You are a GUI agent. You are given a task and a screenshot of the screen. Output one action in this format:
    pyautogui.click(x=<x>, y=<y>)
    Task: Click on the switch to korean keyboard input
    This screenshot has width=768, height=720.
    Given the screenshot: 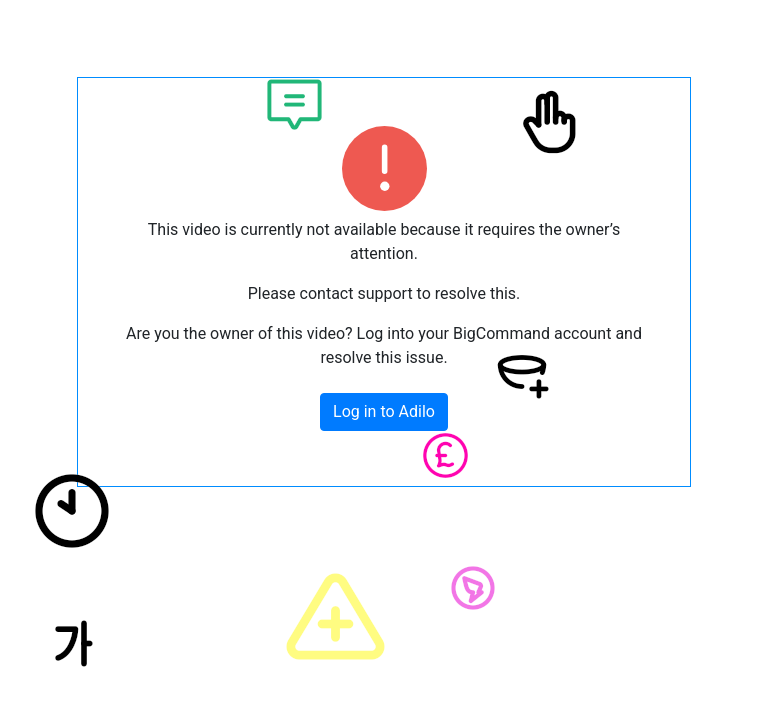 What is the action you would take?
    pyautogui.click(x=72, y=643)
    